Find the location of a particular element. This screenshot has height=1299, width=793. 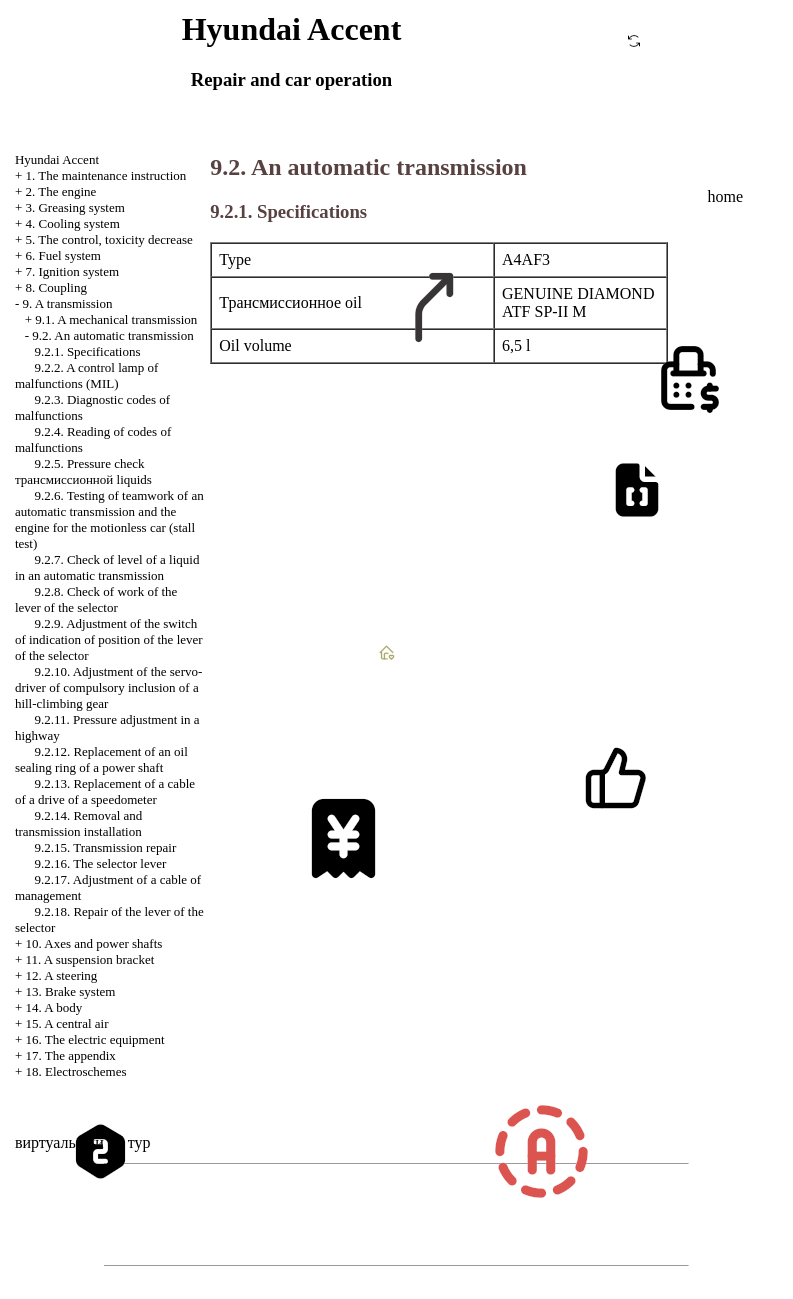

open point of sale system is located at coordinates (688, 379).